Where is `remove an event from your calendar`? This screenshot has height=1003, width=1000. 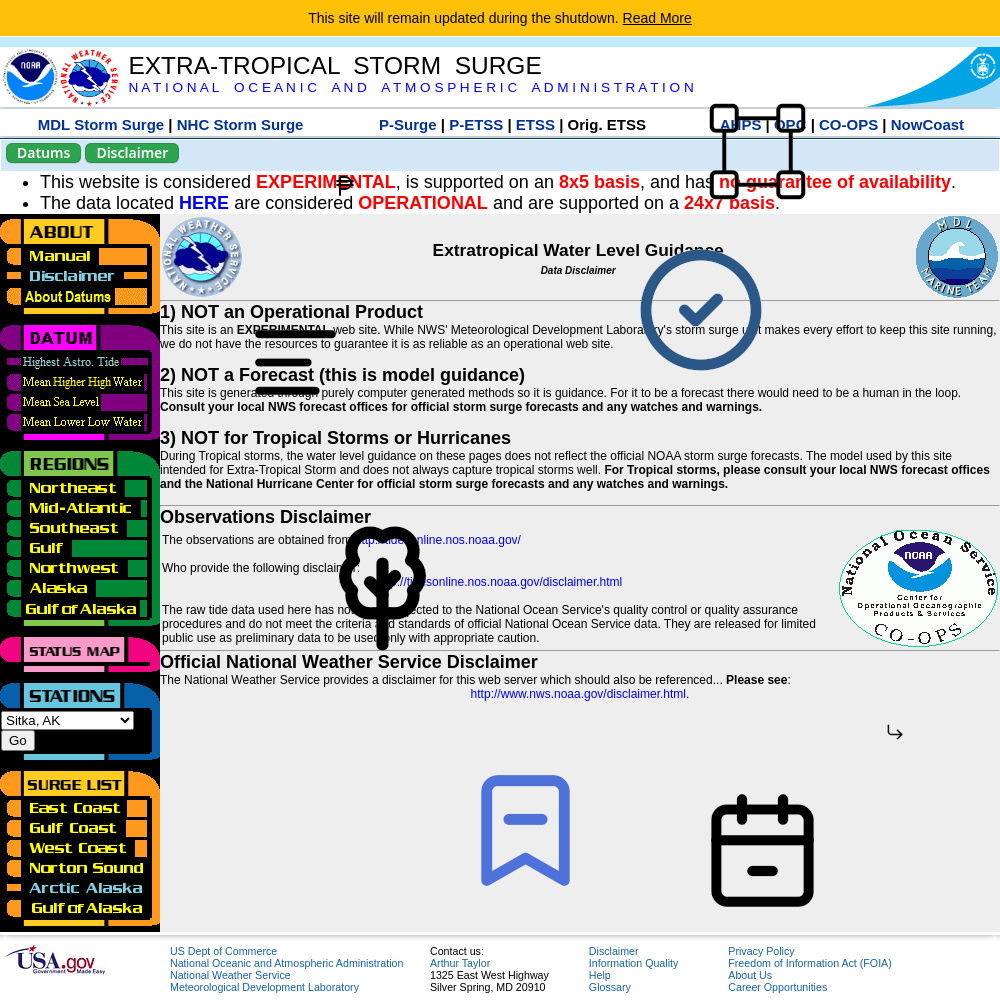
remove an event from your calendar is located at coordinates (762, 850).